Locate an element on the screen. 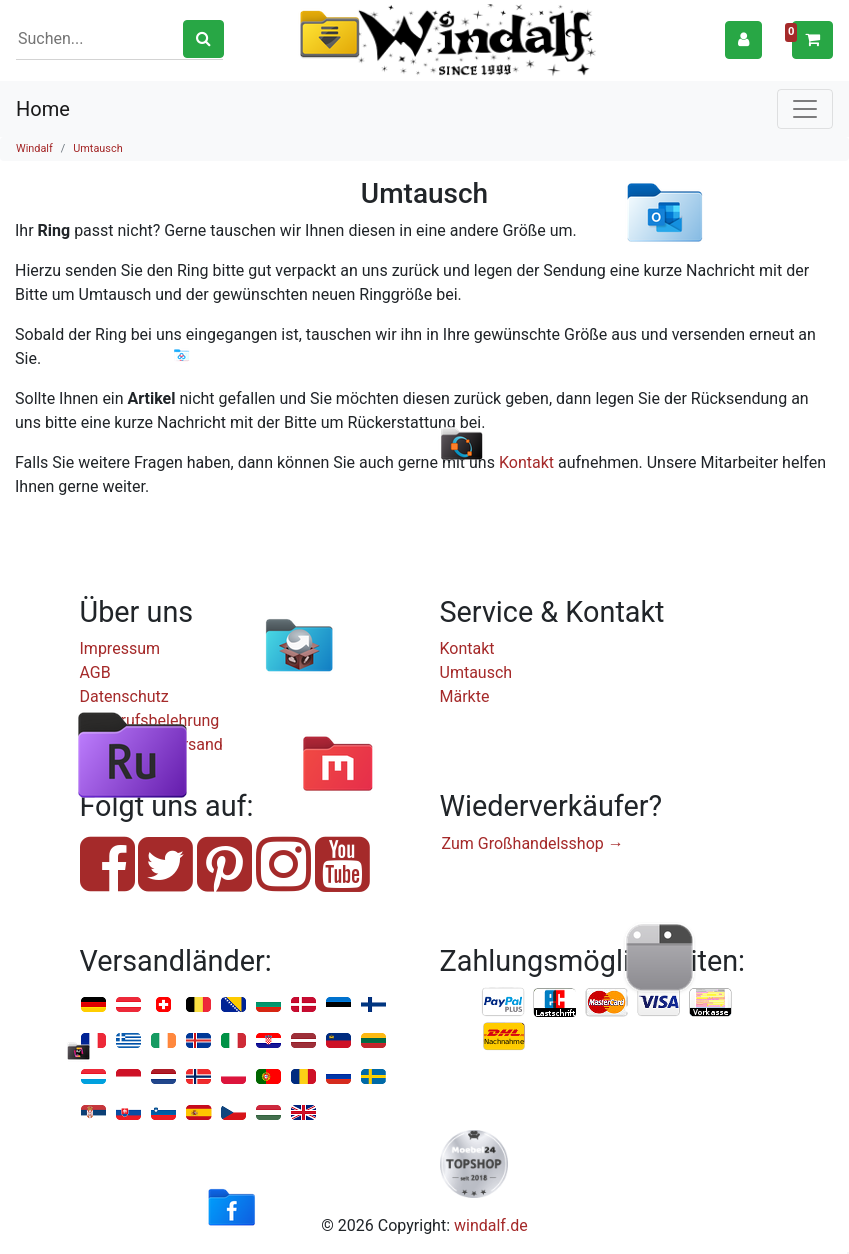 This screenshot has height=1254, width=849. folder containing ReSharper C++ project files is located at coordinates (78, 1051).